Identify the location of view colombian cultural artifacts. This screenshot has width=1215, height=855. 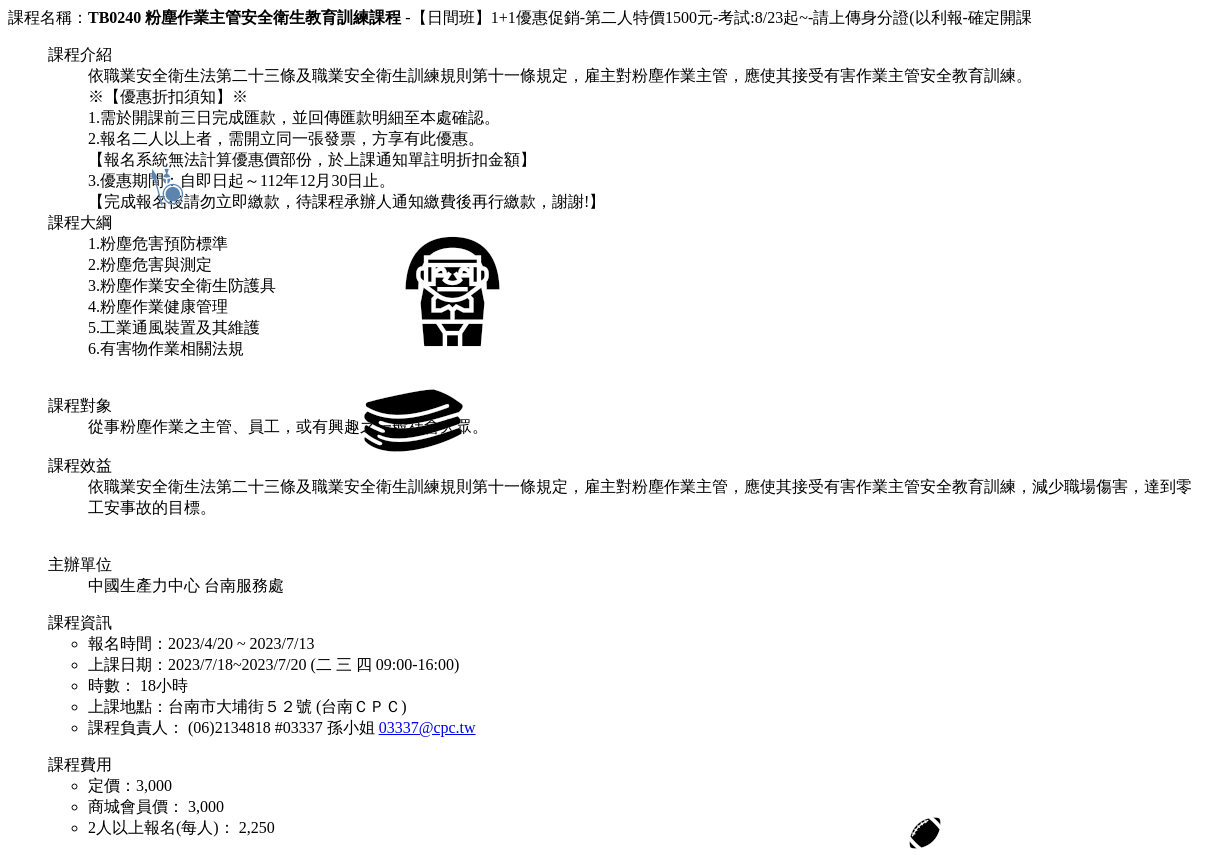
(452, 291).